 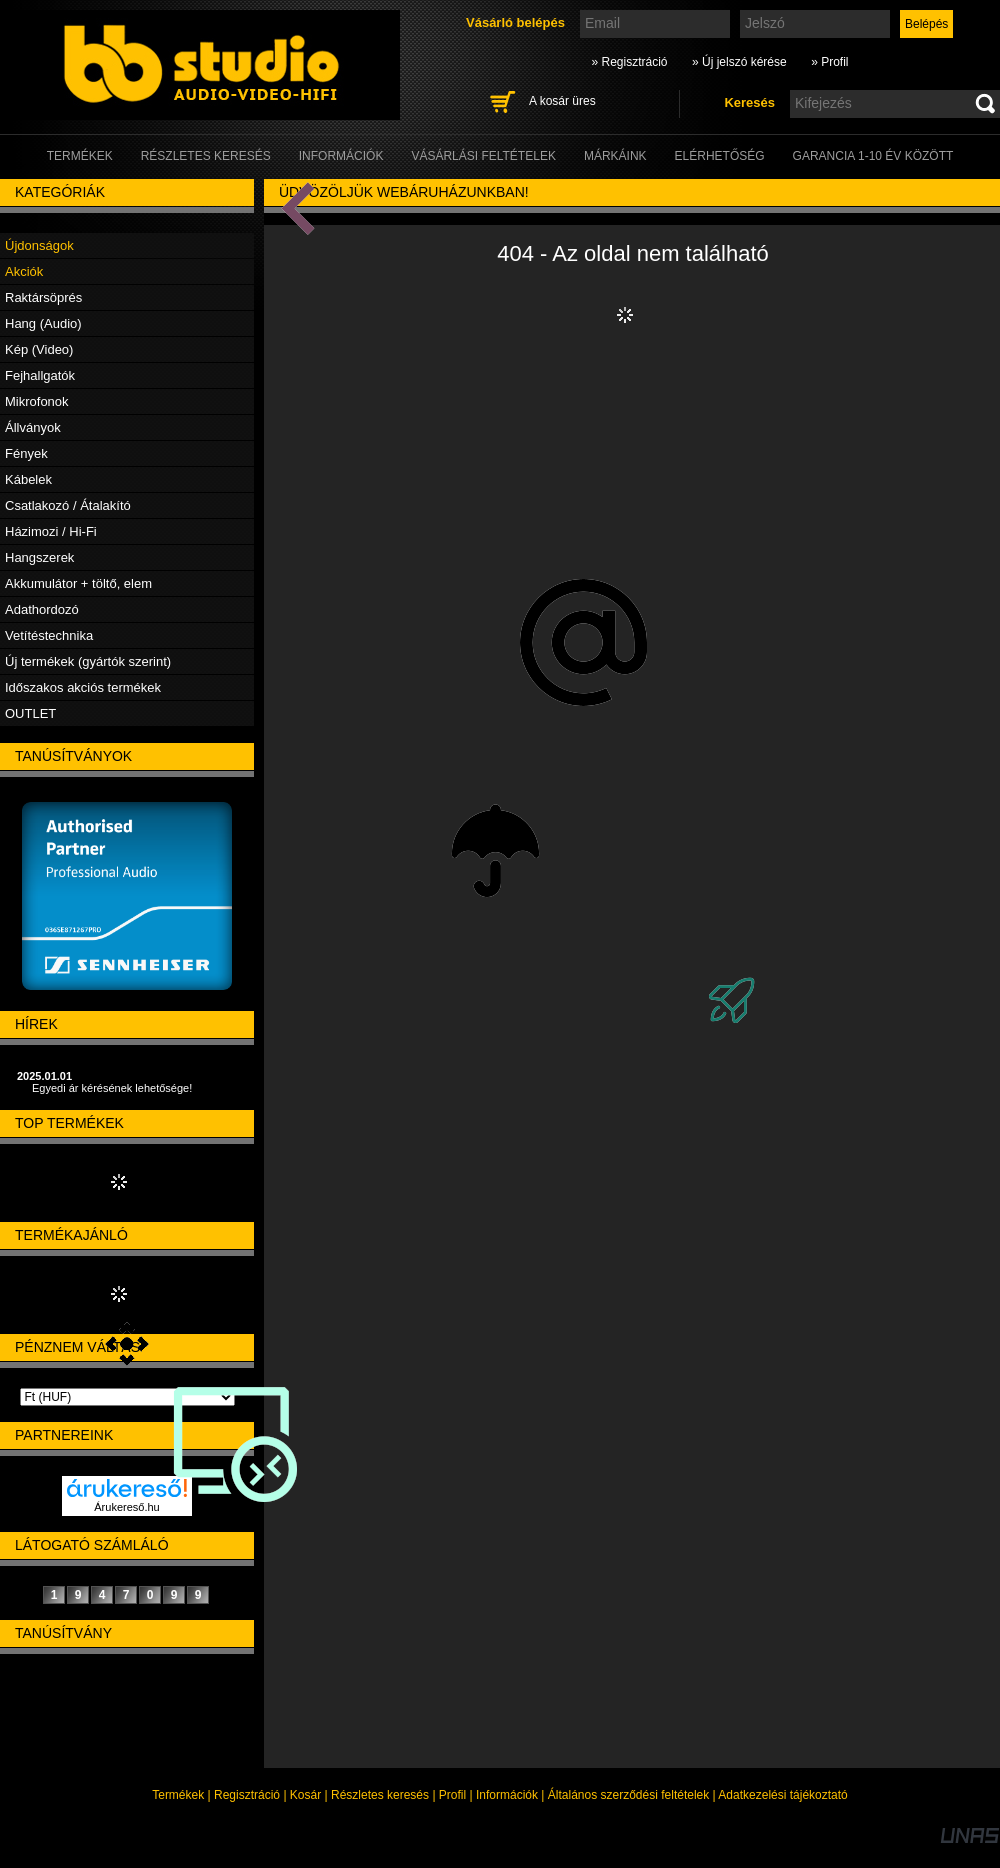 I want to click on mention a user in a post or comment, so click(x=583, y=642).